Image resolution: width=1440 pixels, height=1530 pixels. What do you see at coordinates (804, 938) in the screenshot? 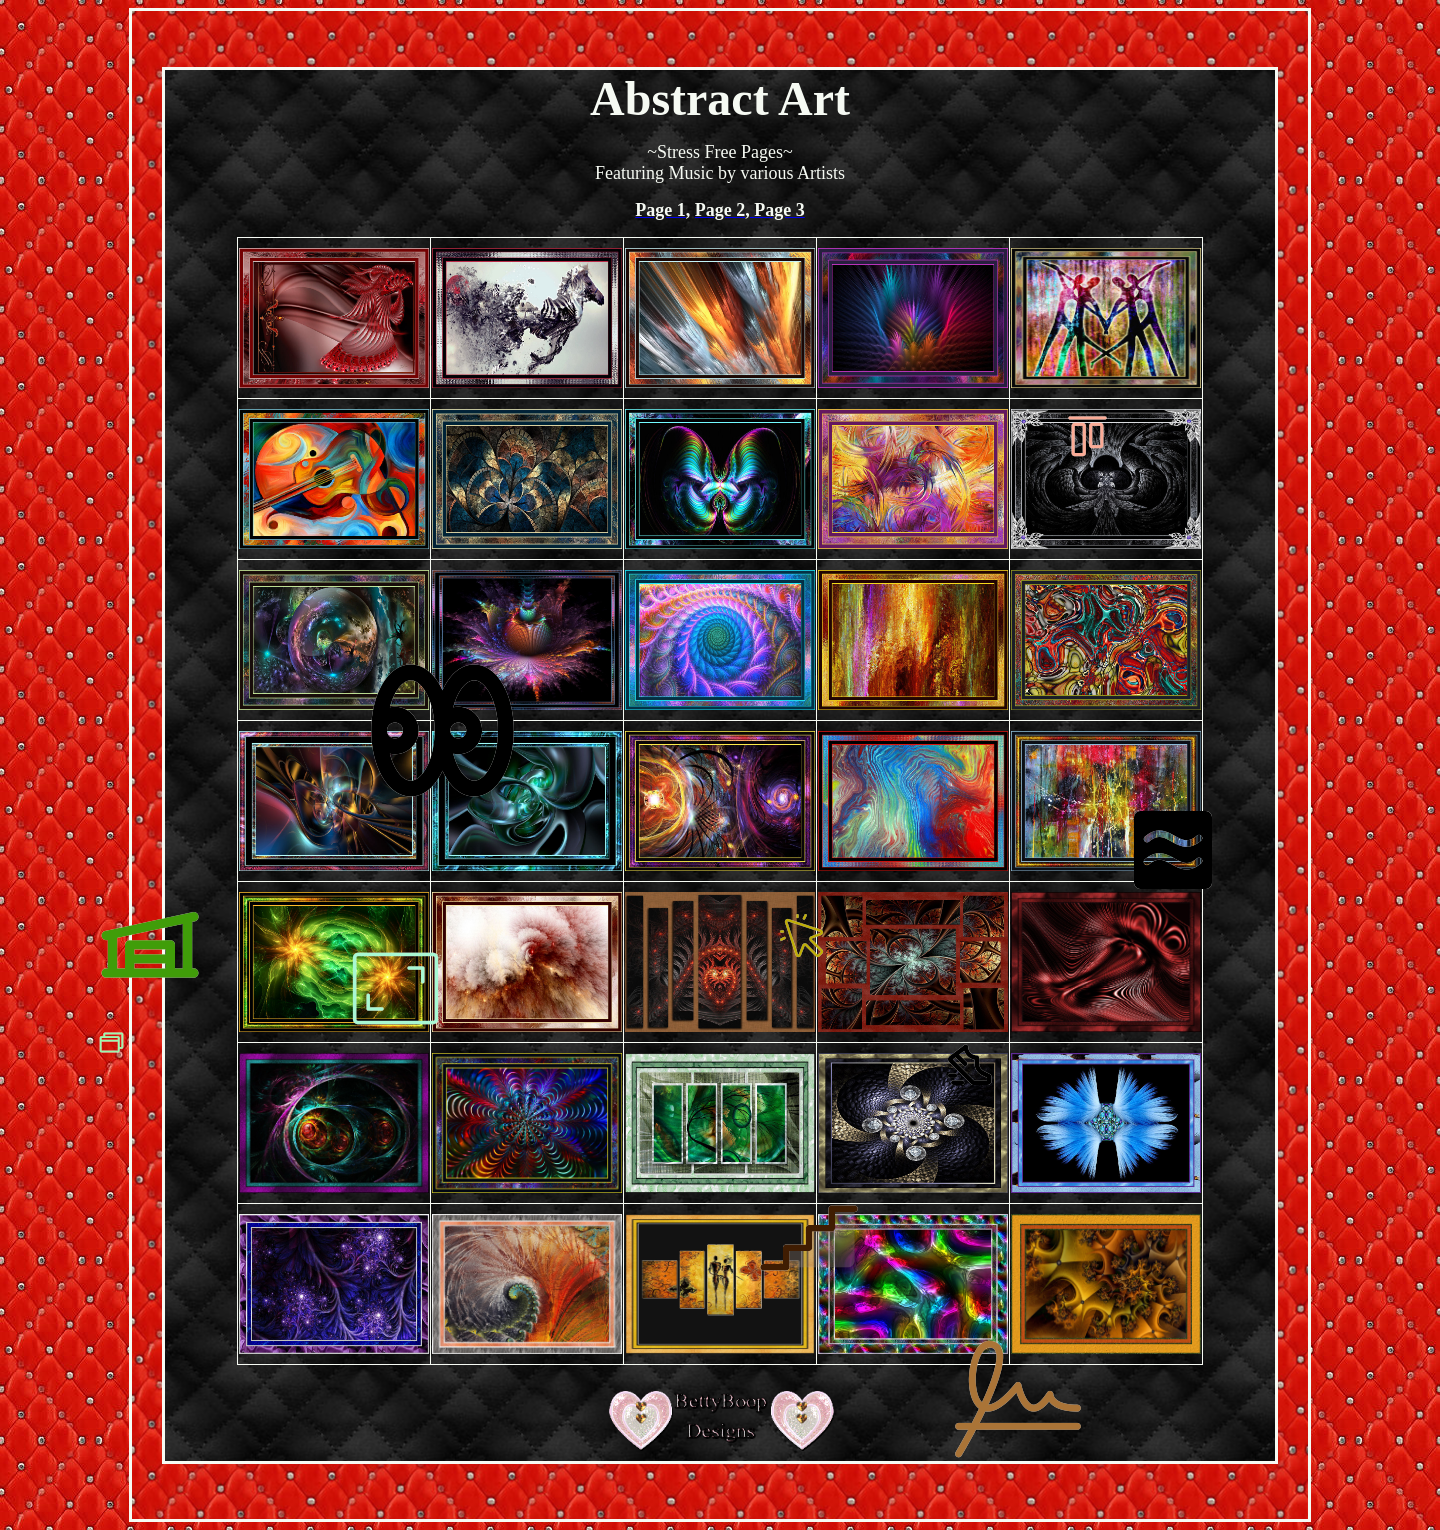
I see `click or tap to interact` at bounding box center [804, 938].